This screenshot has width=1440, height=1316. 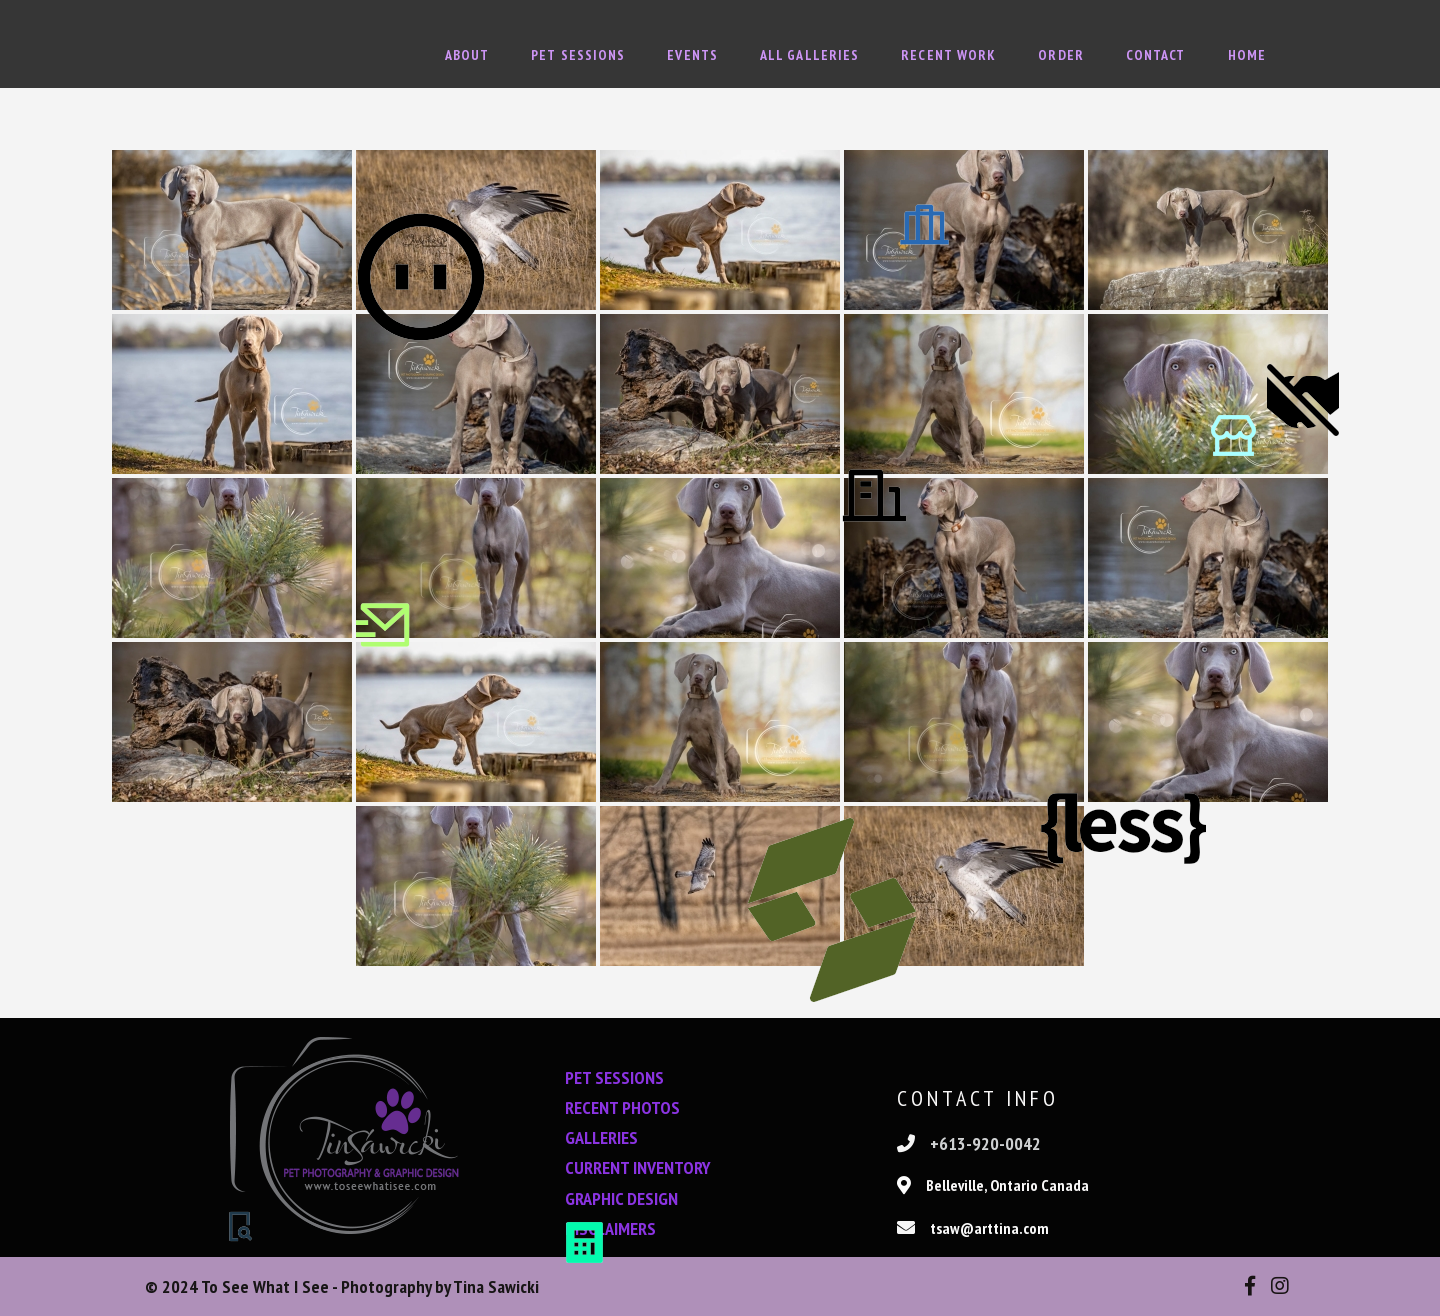 What do you see at coordinates (1303, 400) in the screenshot?
I see `indicates a canceled or declined agreement` at bounding box center [1303, 400].